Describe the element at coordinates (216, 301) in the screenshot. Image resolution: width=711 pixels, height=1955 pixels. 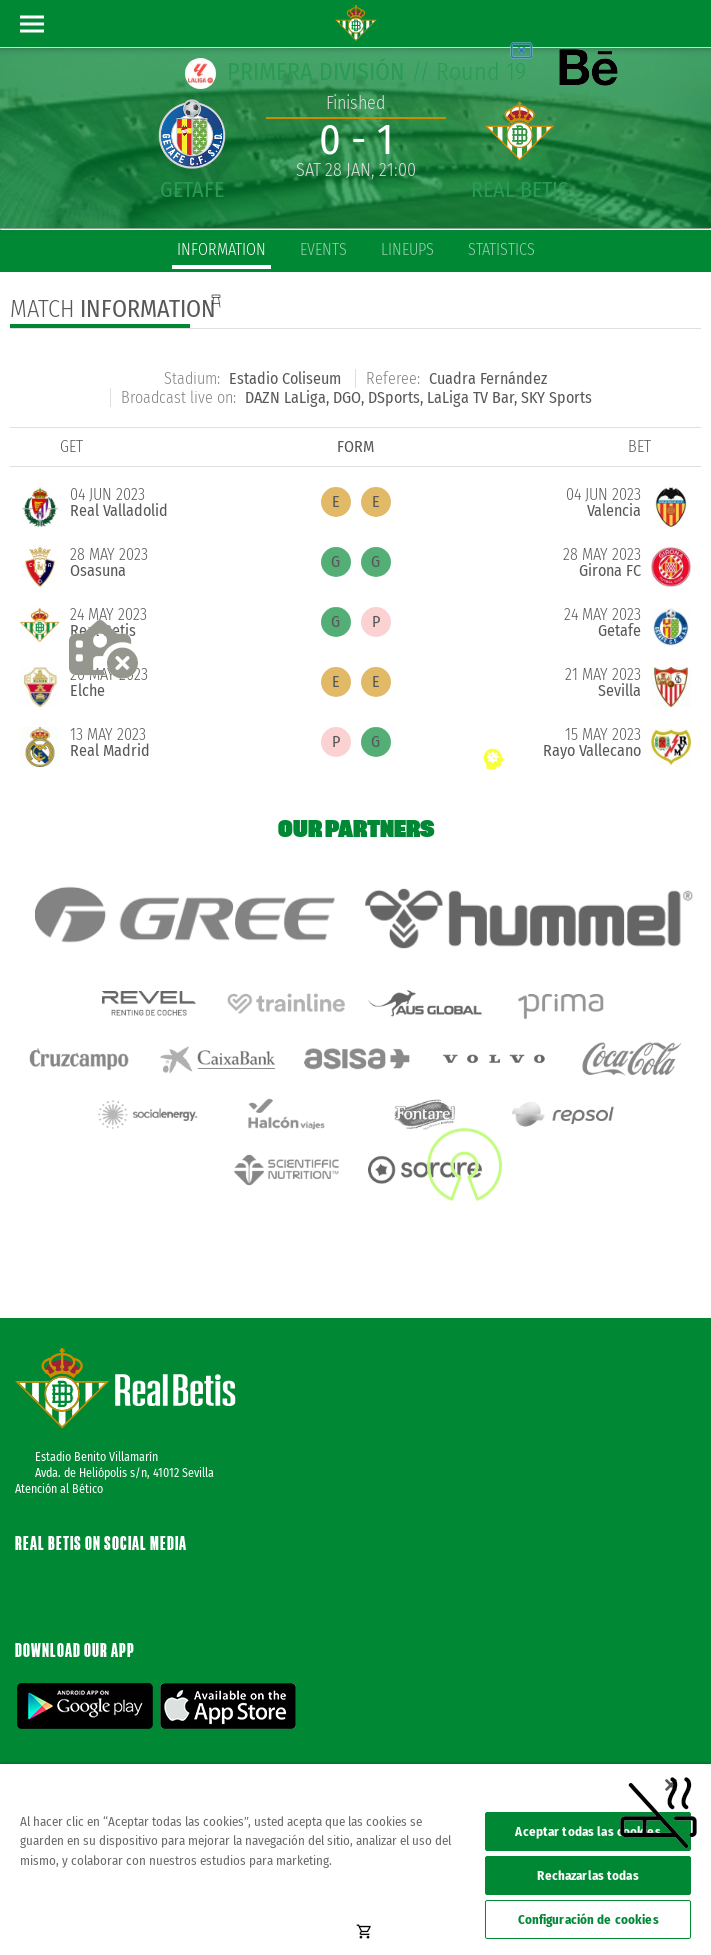
I see `browse furniture or seating options` at that location.